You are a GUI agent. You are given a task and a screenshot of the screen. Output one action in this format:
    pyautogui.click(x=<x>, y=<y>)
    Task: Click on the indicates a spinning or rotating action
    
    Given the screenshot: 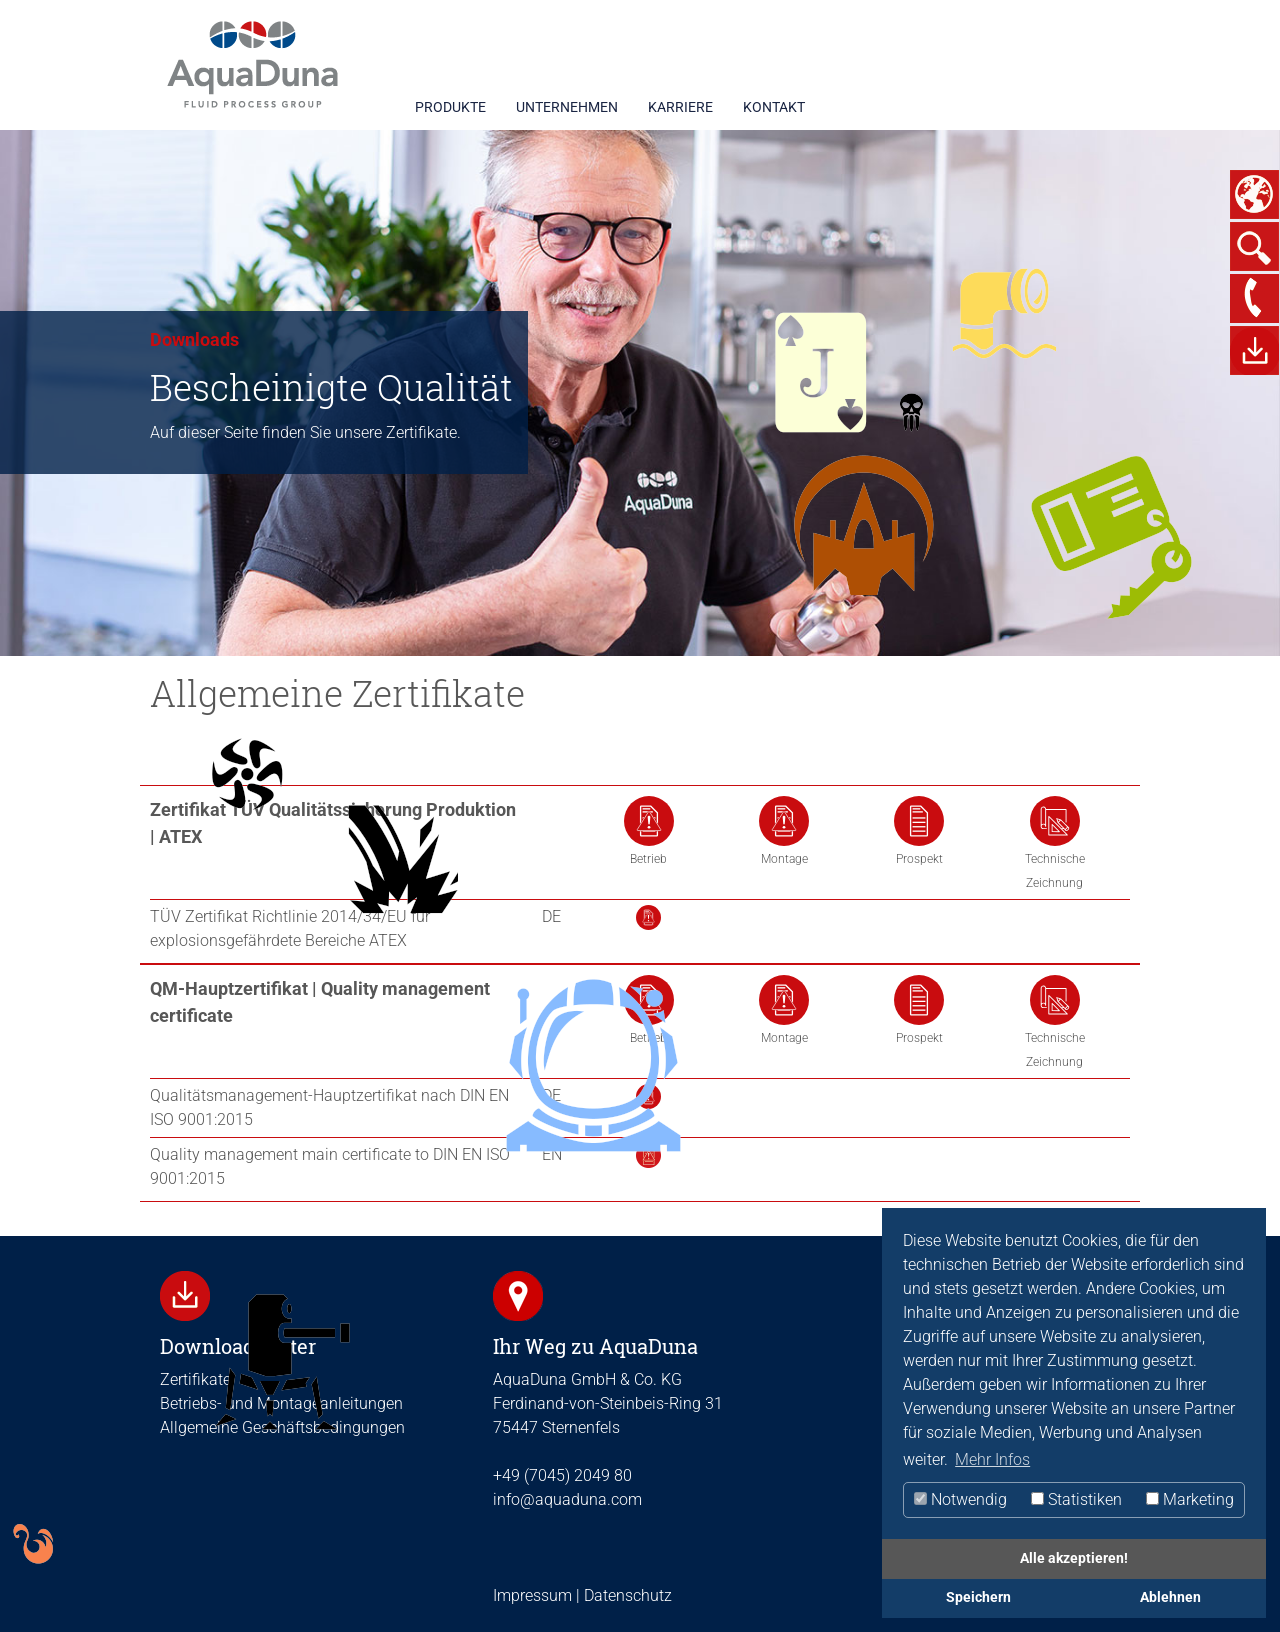 What is the action you would take?
    pyautogui.click(x=247, y=773)
    